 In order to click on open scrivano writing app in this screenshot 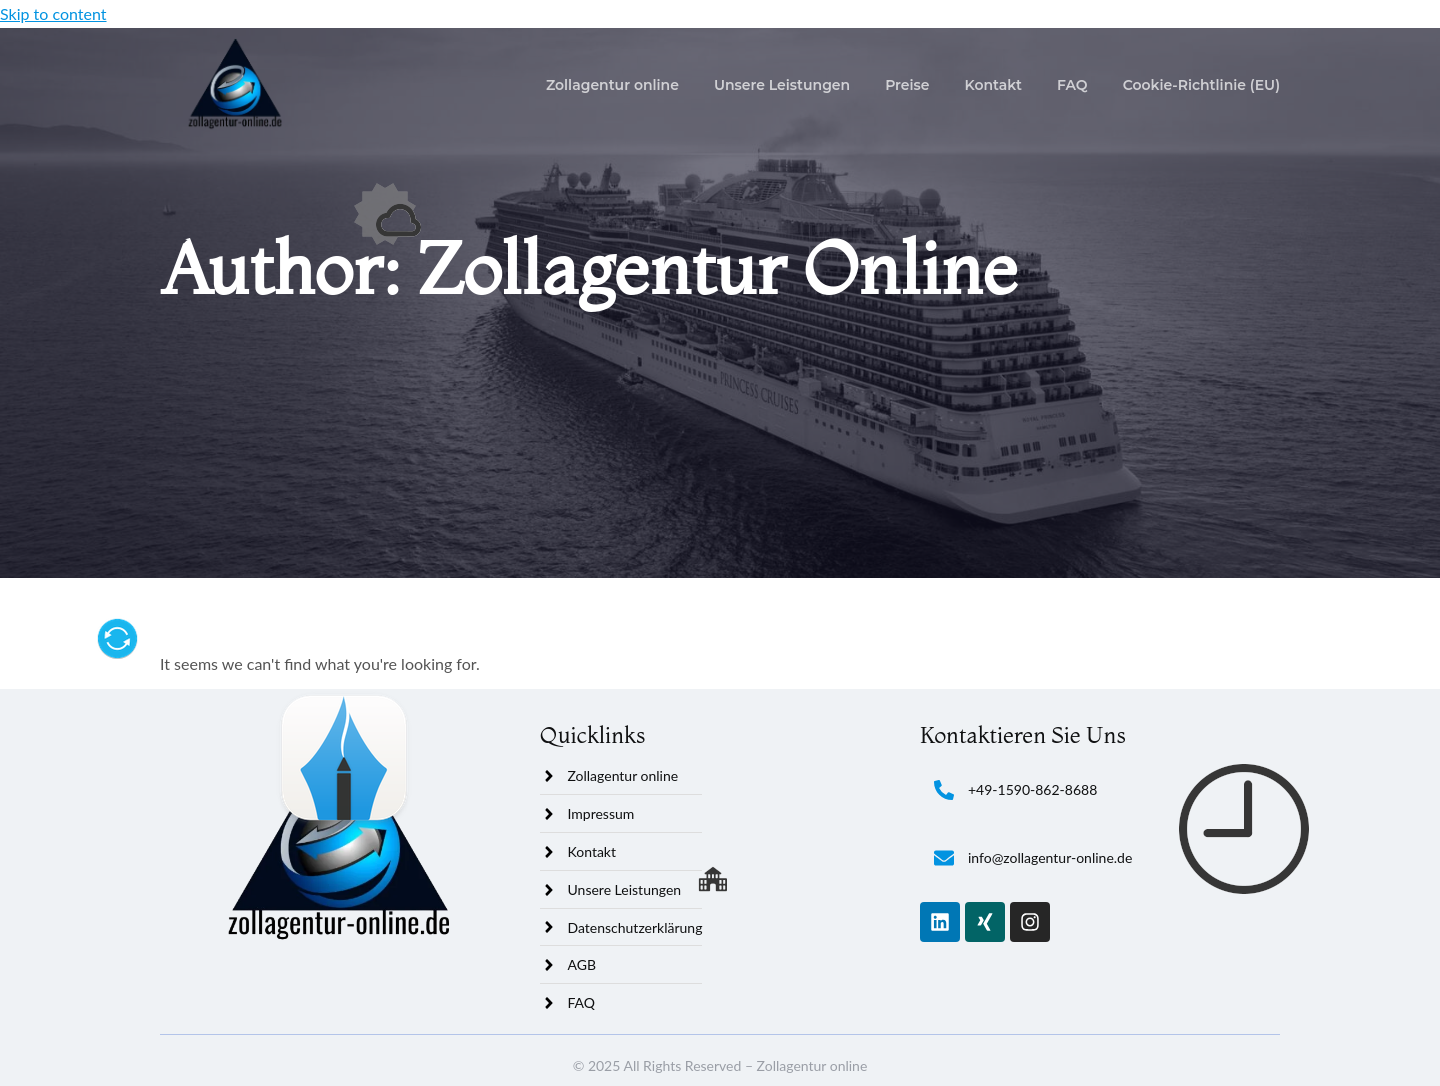, I will do `click(344, 758)`.